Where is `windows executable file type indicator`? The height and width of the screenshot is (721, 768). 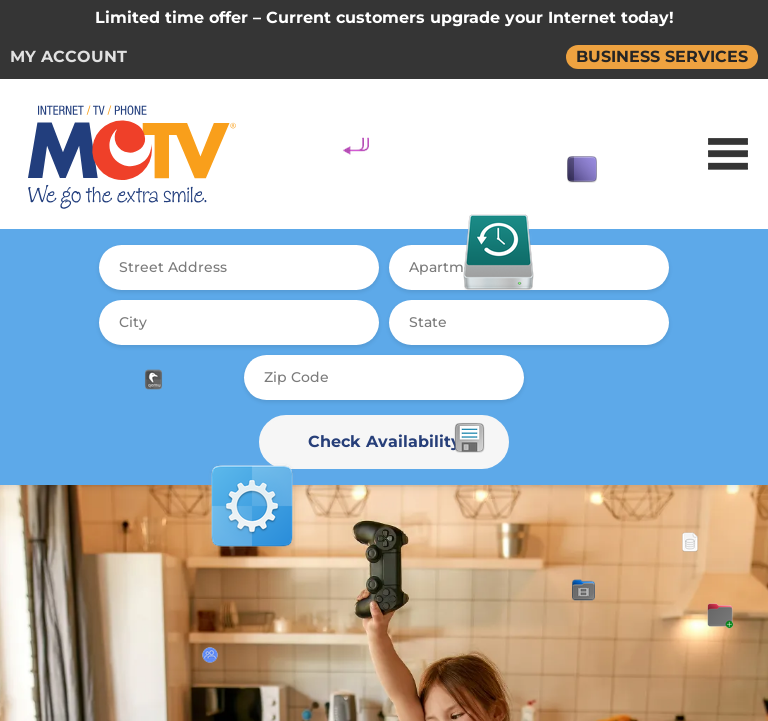
windows executable file type indicator is located at coordinates (252, 506).